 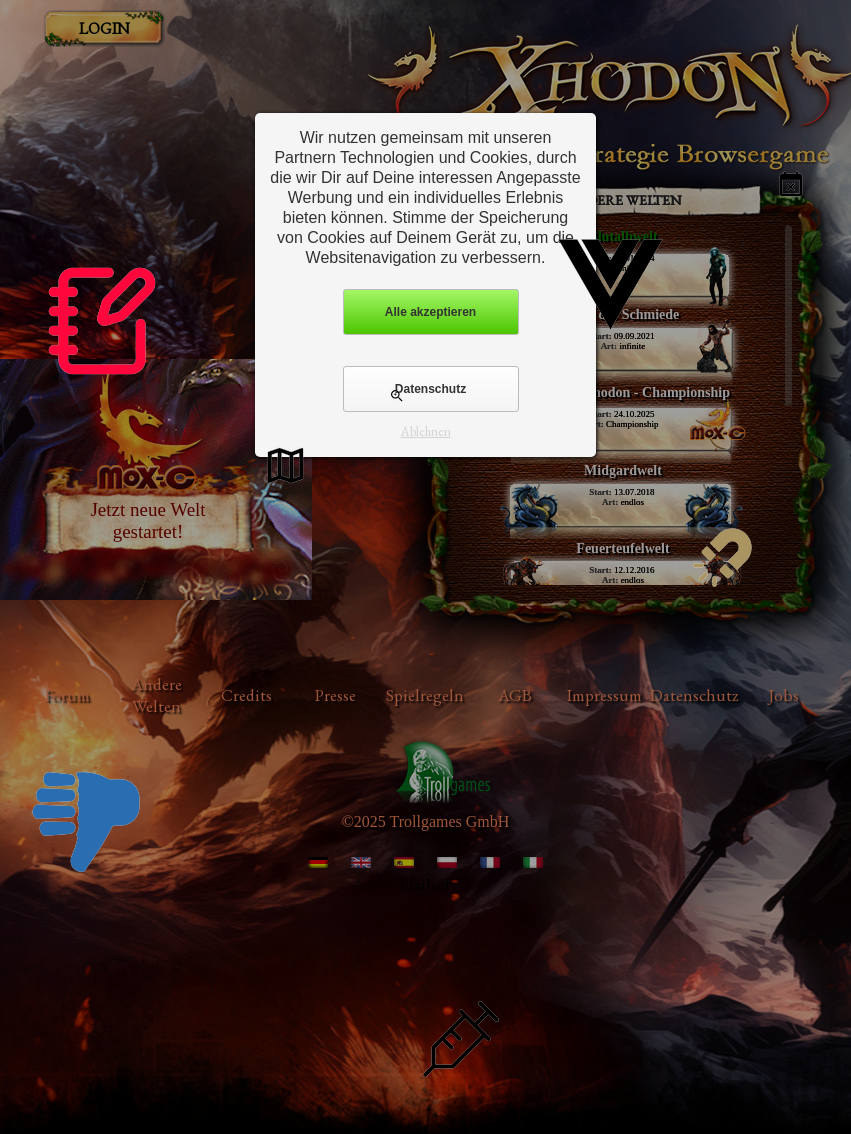 I want to click on edit notes or journal entries, so click(x=102, y=321).